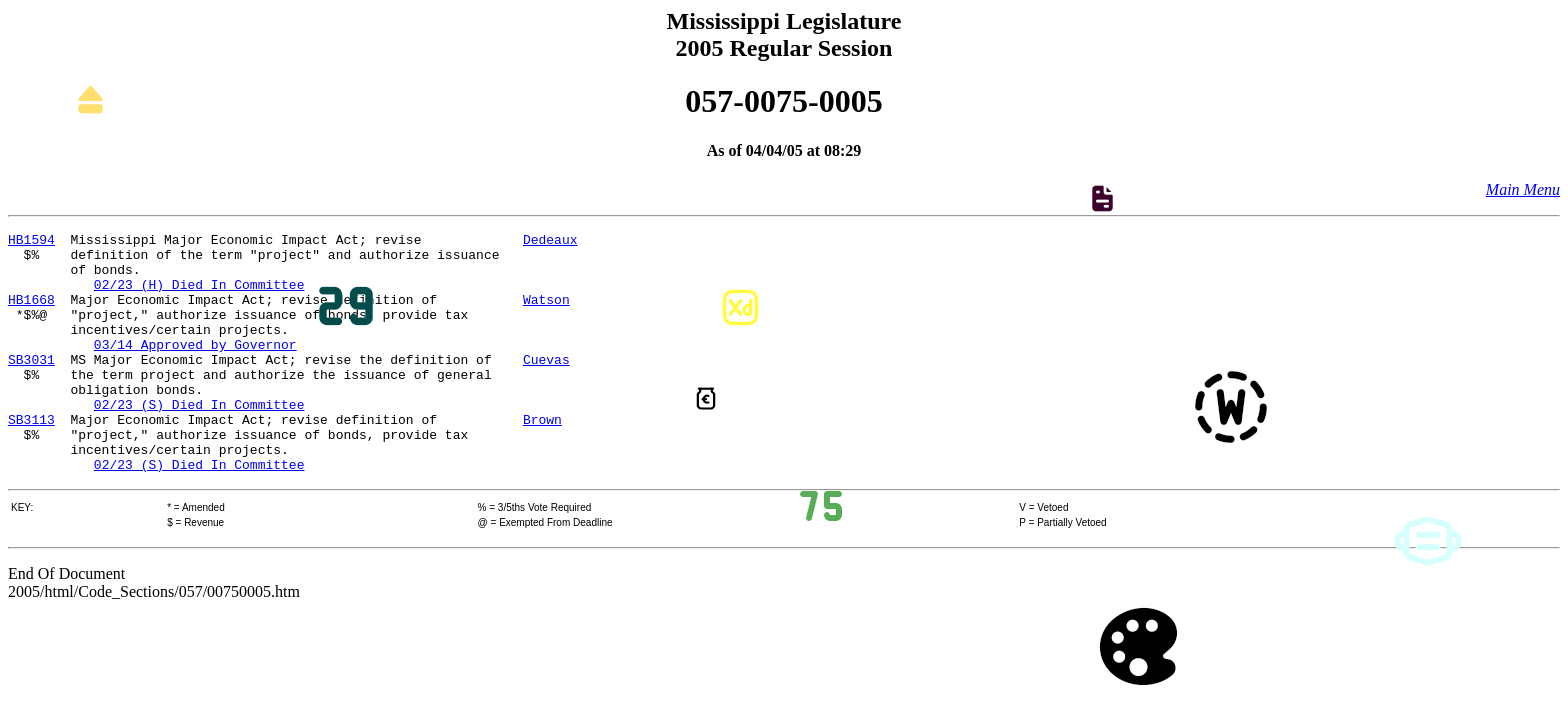 This screenshot has width=1568, height=720. What do you see at coordinates (706, 398) in the screenshot?
I see `leave a tip or donation in euros` at bounding box center [706, 398].